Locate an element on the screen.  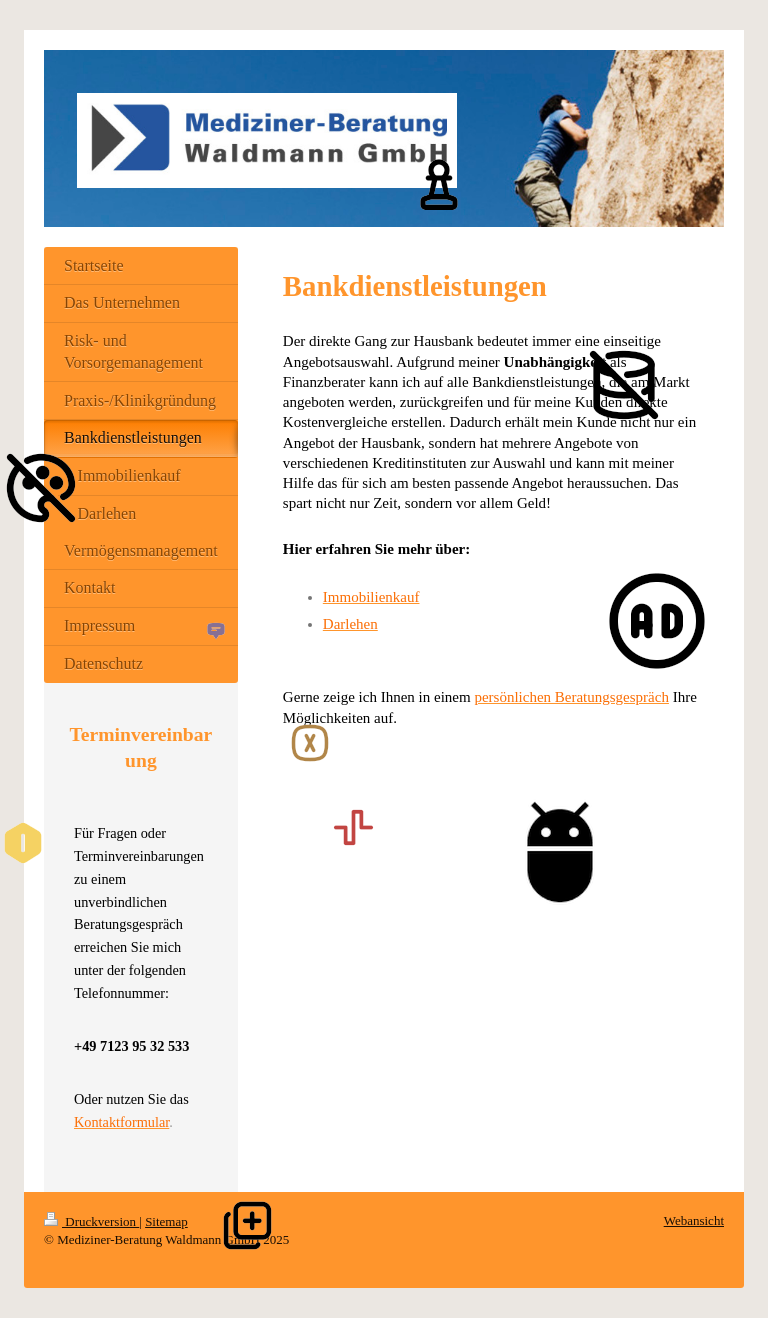
indicates sponsored or advertisement content is located at coordinates (657, 621).